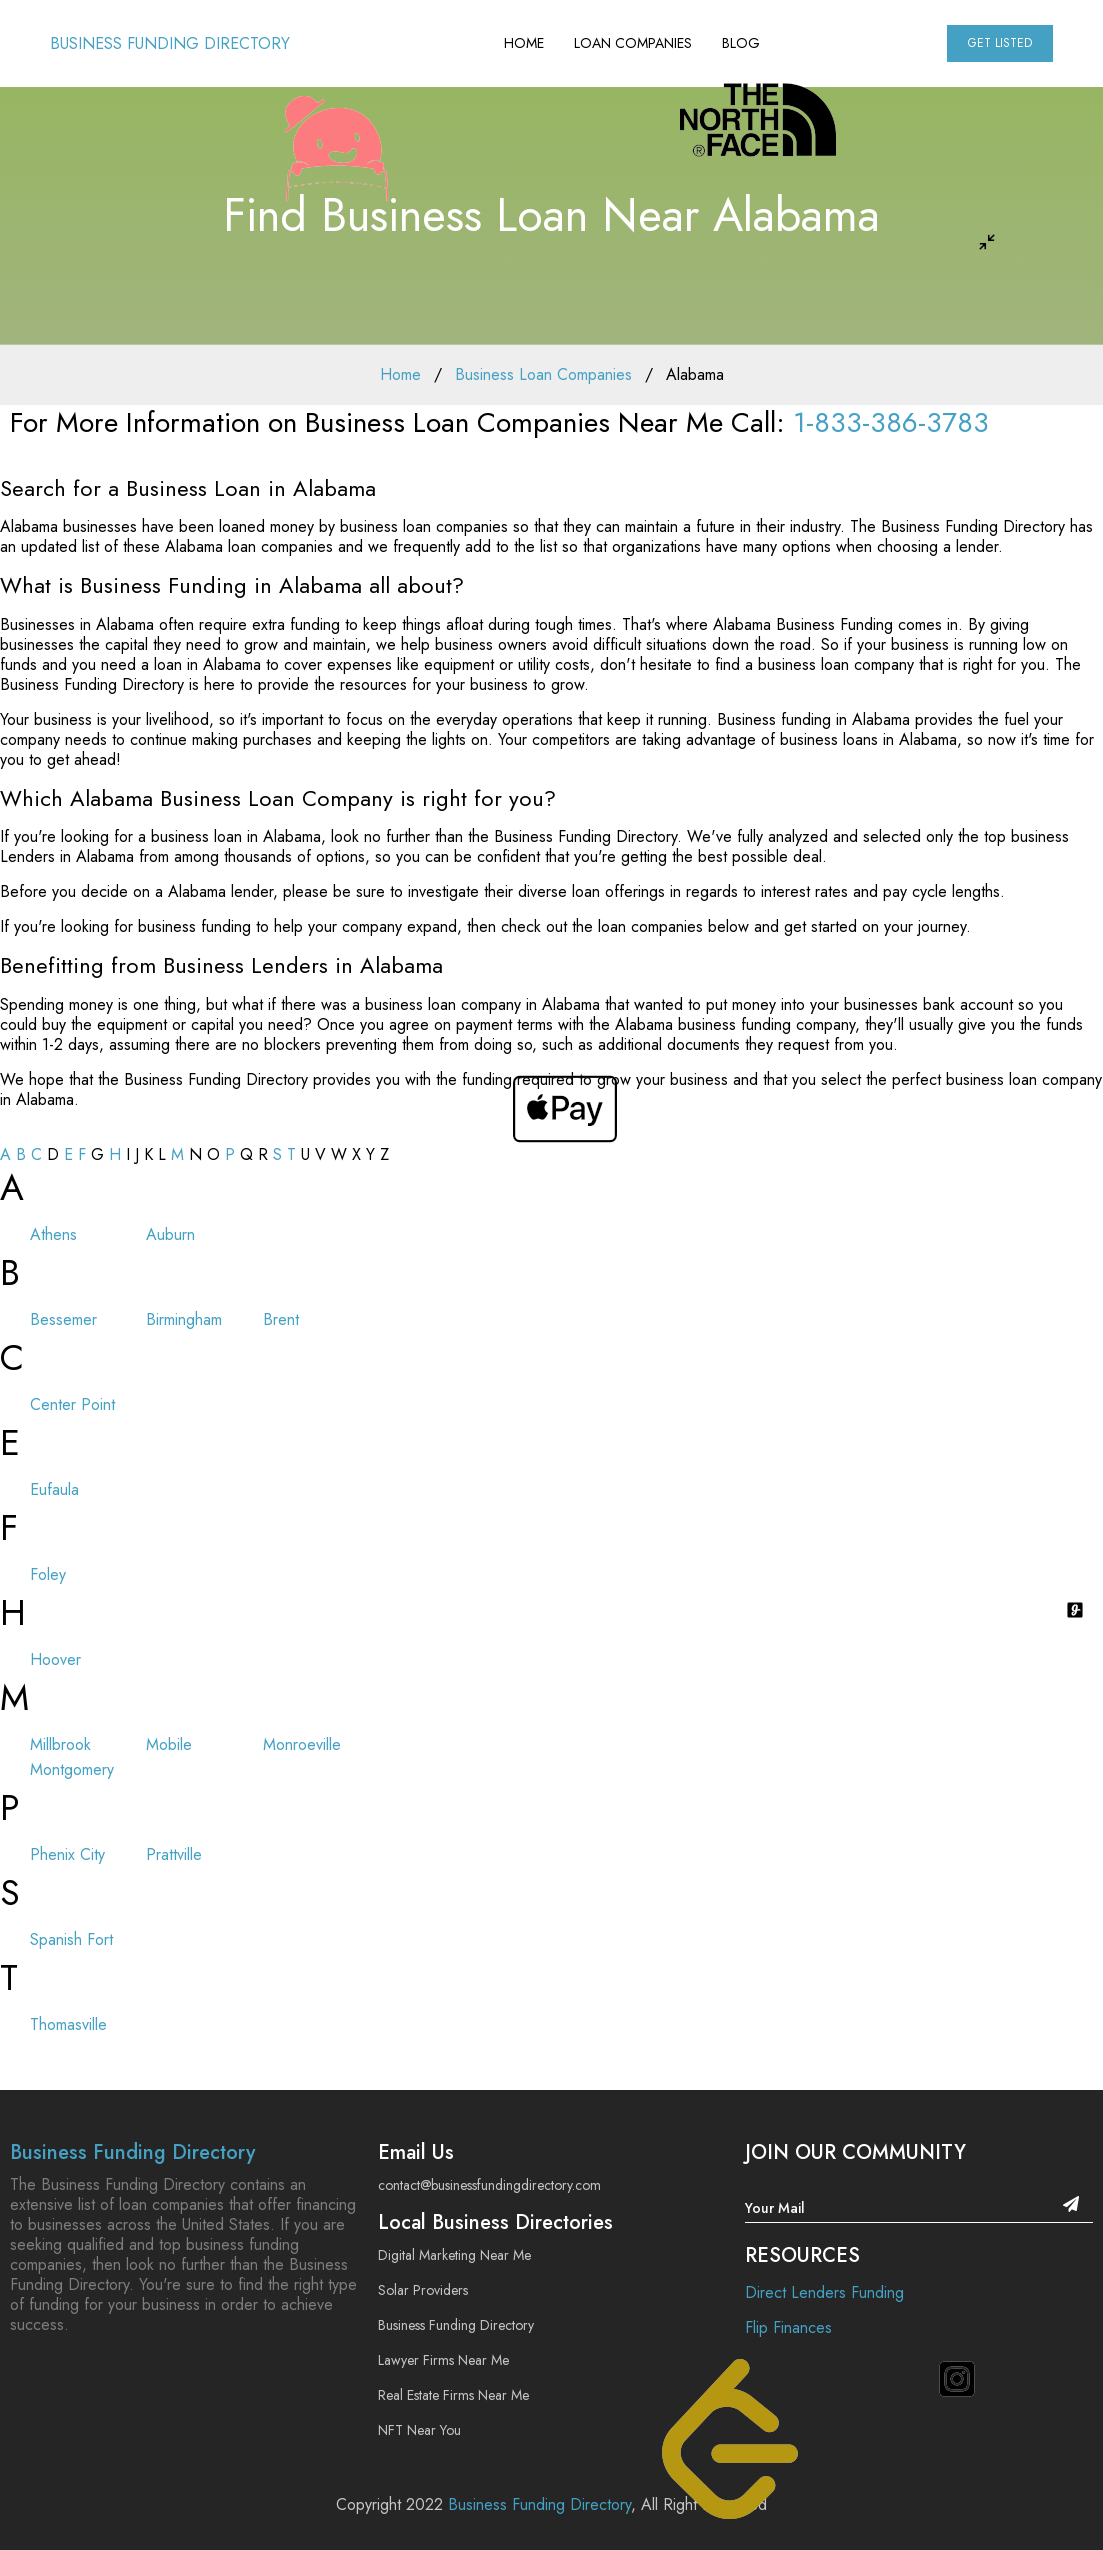  What do you see at coordinates (730, 2439) in the screenshot?
I see `open leetcode app or website` at bounding box center [730, 2439].